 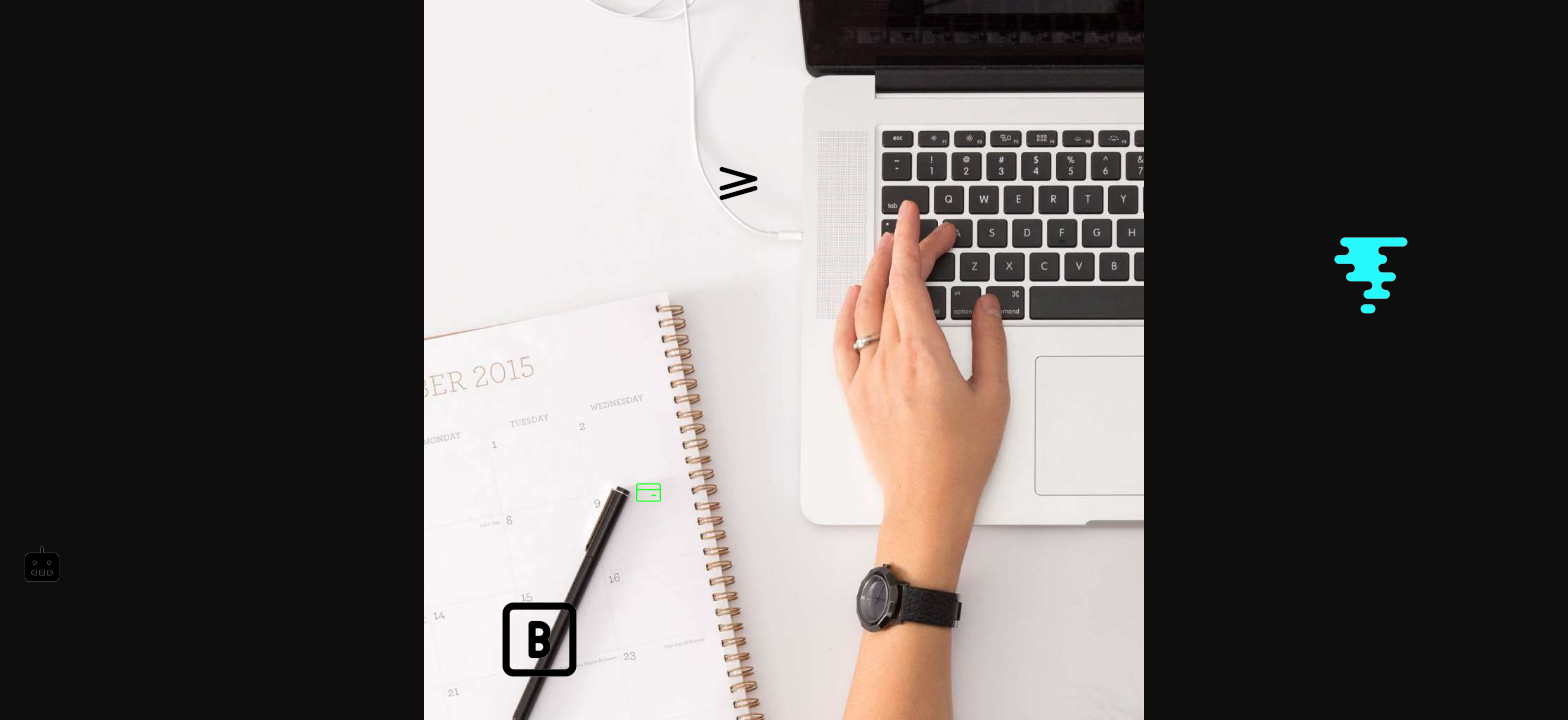 I want to click on apply bold formatting to text, so click(x=539, y=639).